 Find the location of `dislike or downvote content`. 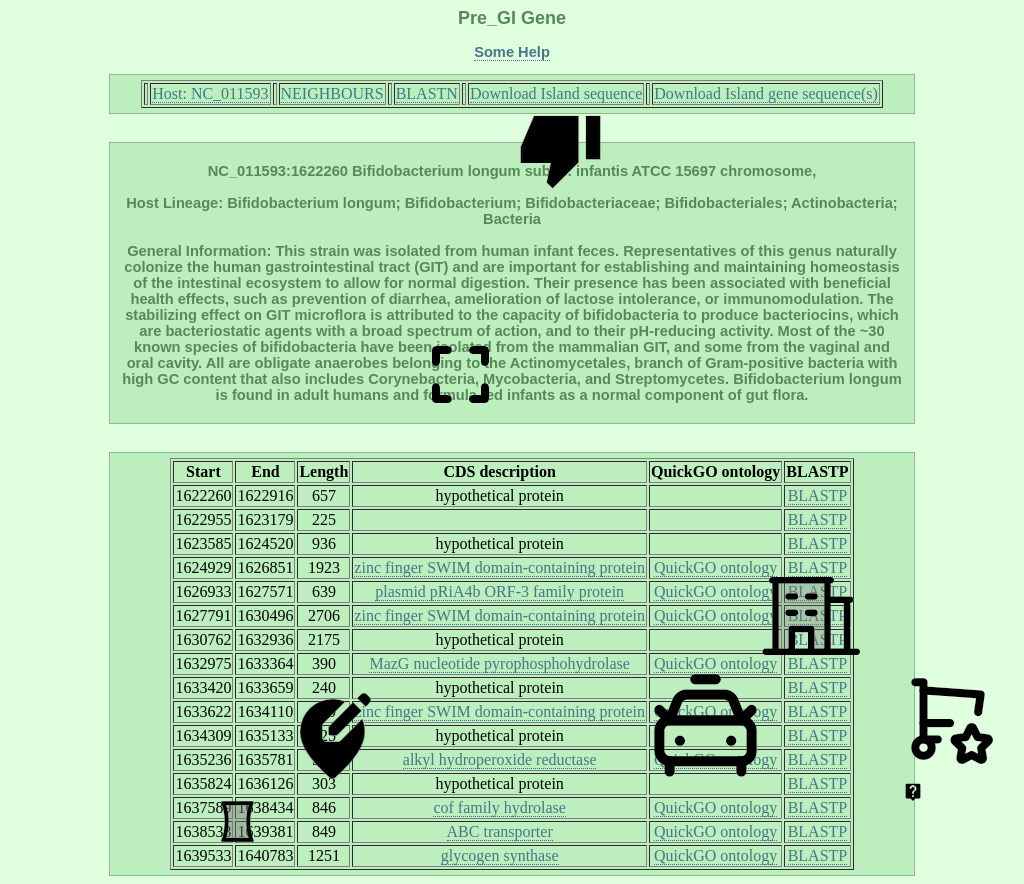

dislike or downvote content is located at coordinates (560, 148).